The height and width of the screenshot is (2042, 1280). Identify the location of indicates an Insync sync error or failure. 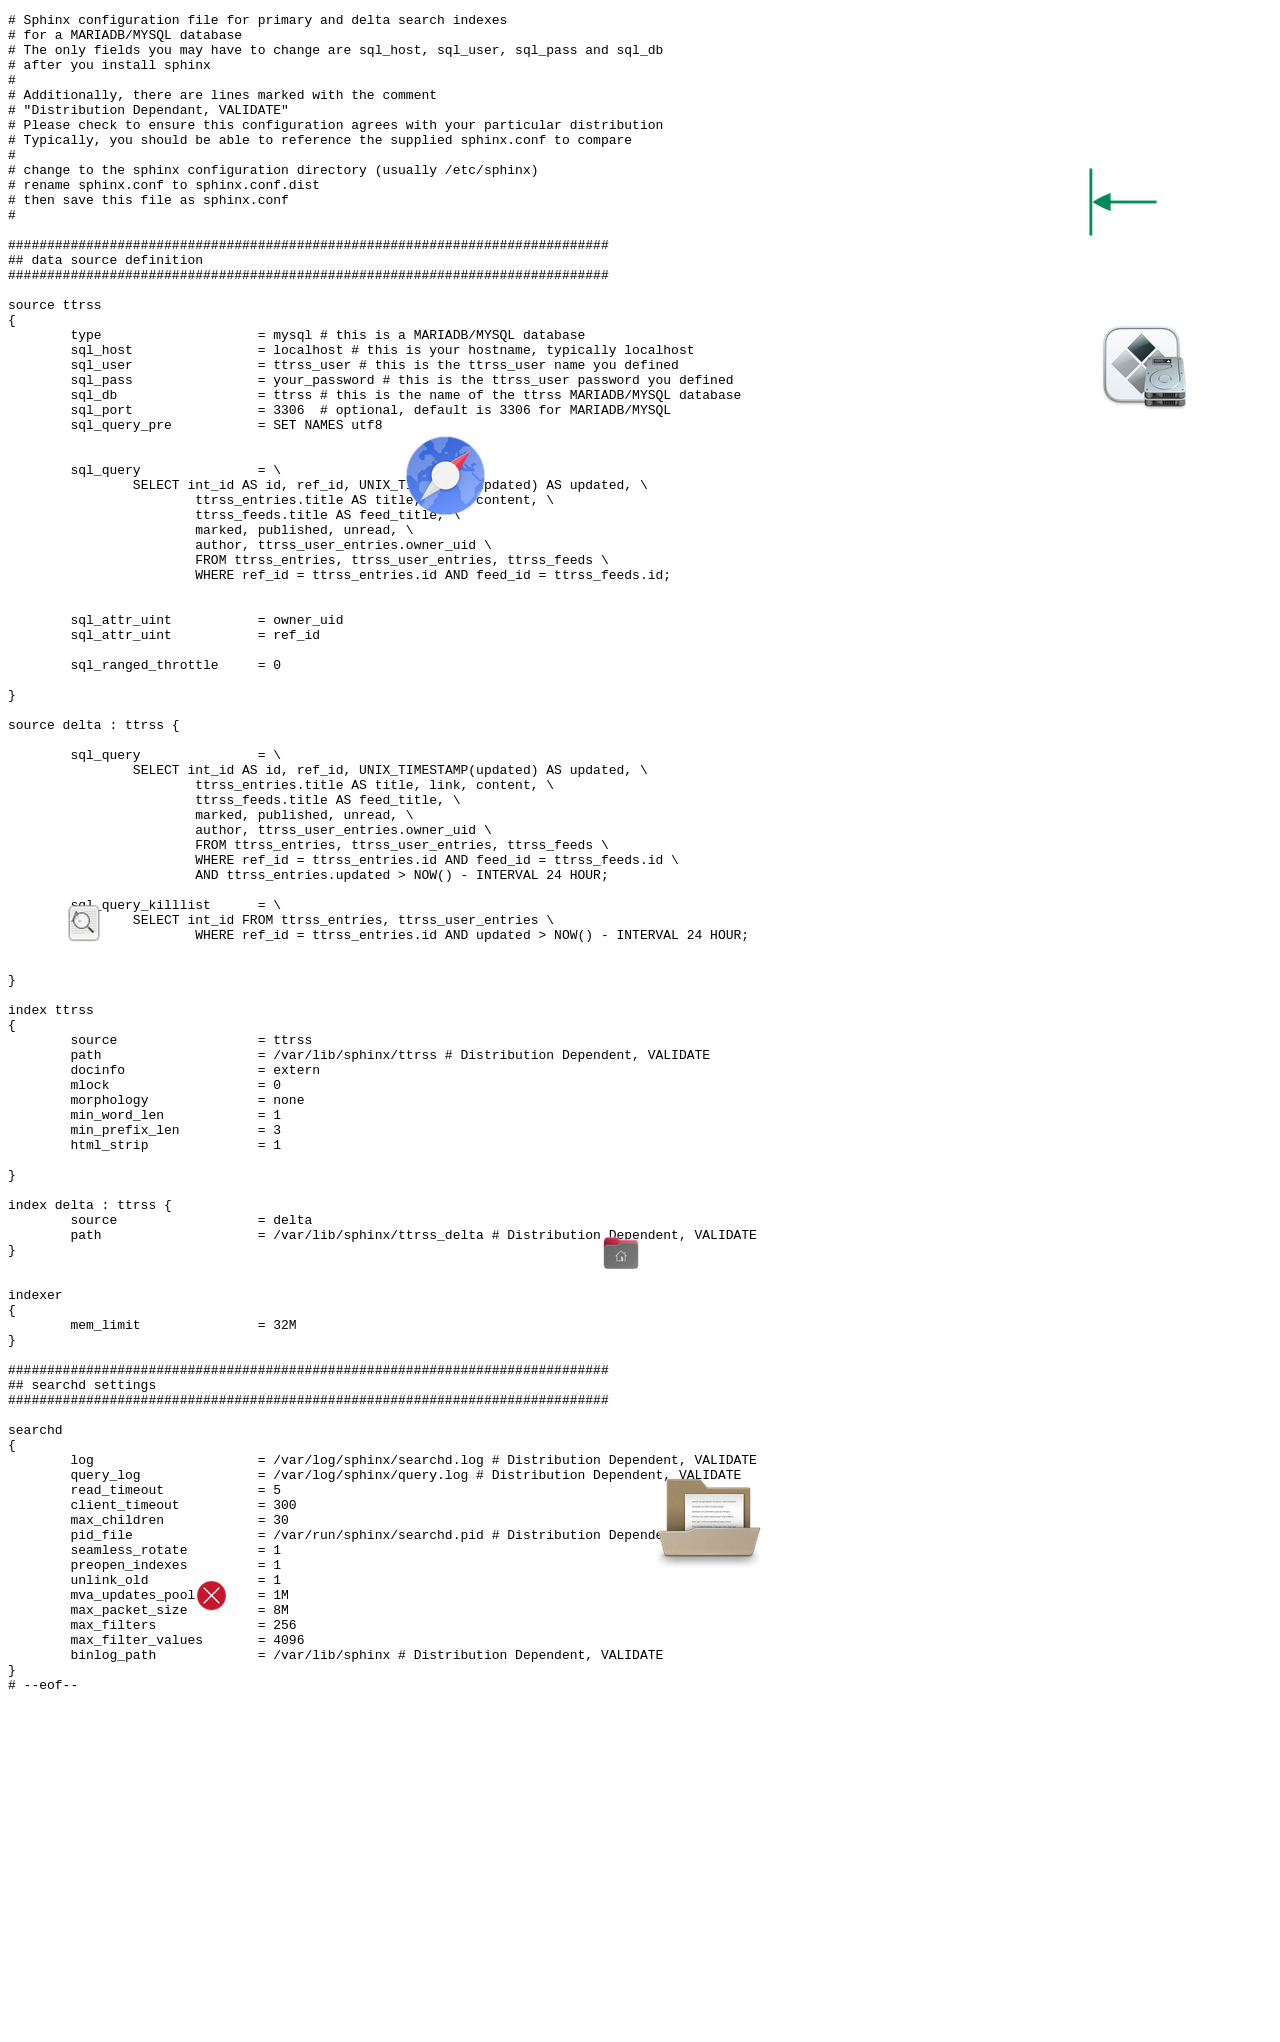
(211, 1595).